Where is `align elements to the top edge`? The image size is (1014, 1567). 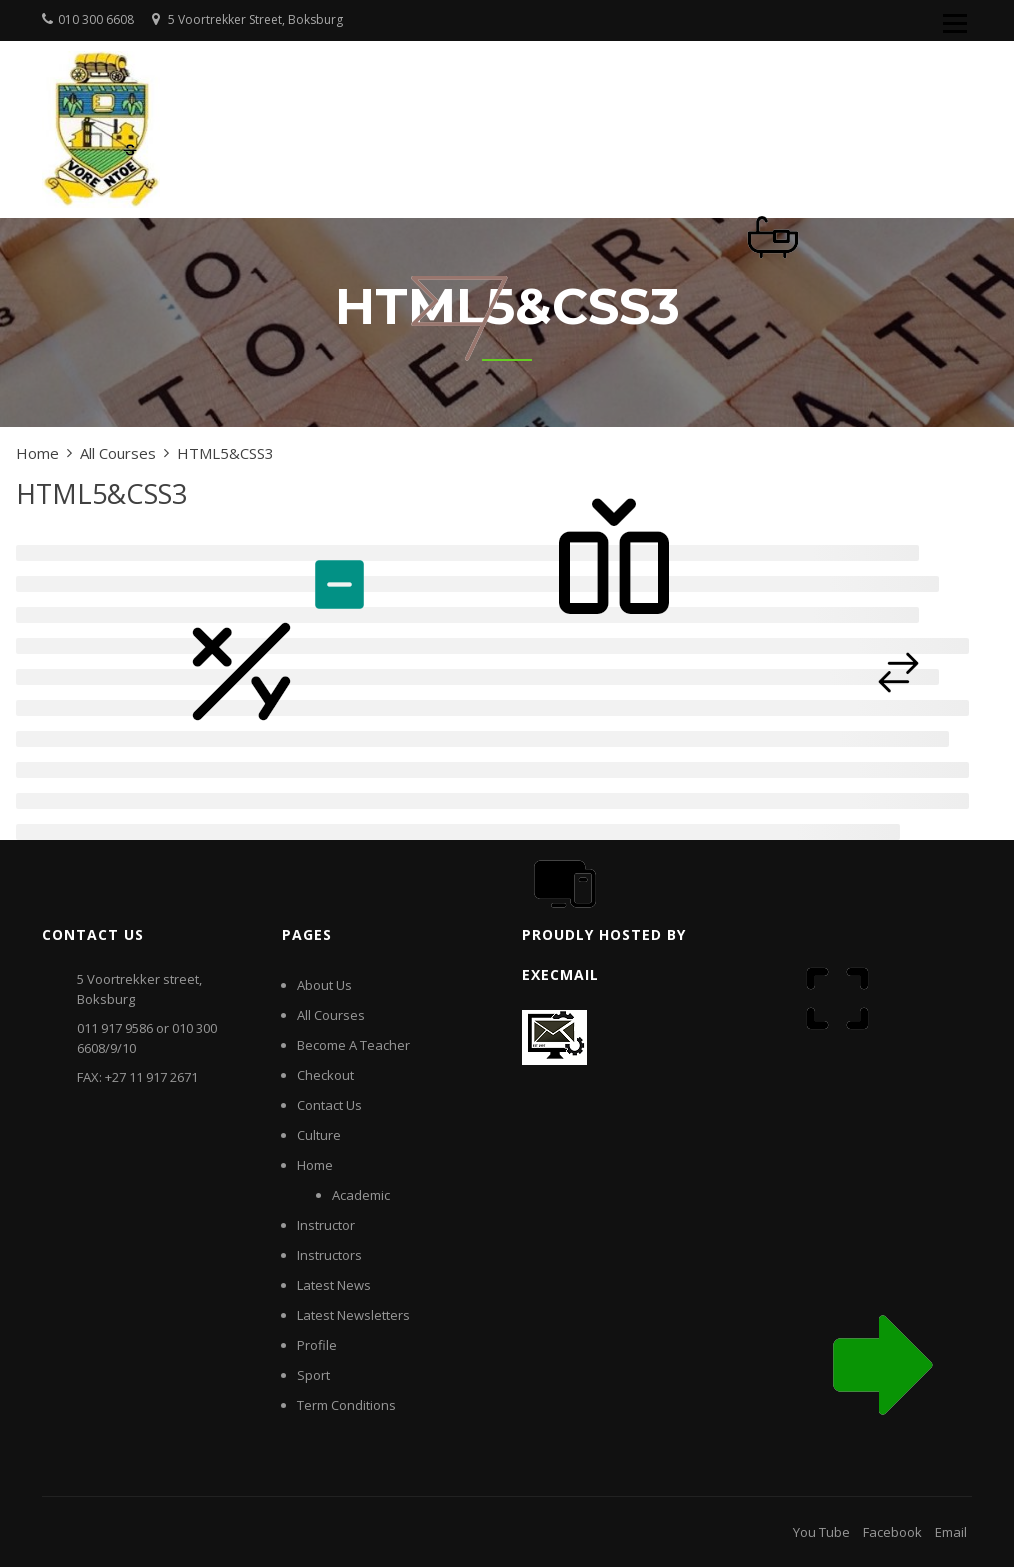
align elements to the top edge is located at coordinates (614, 559).